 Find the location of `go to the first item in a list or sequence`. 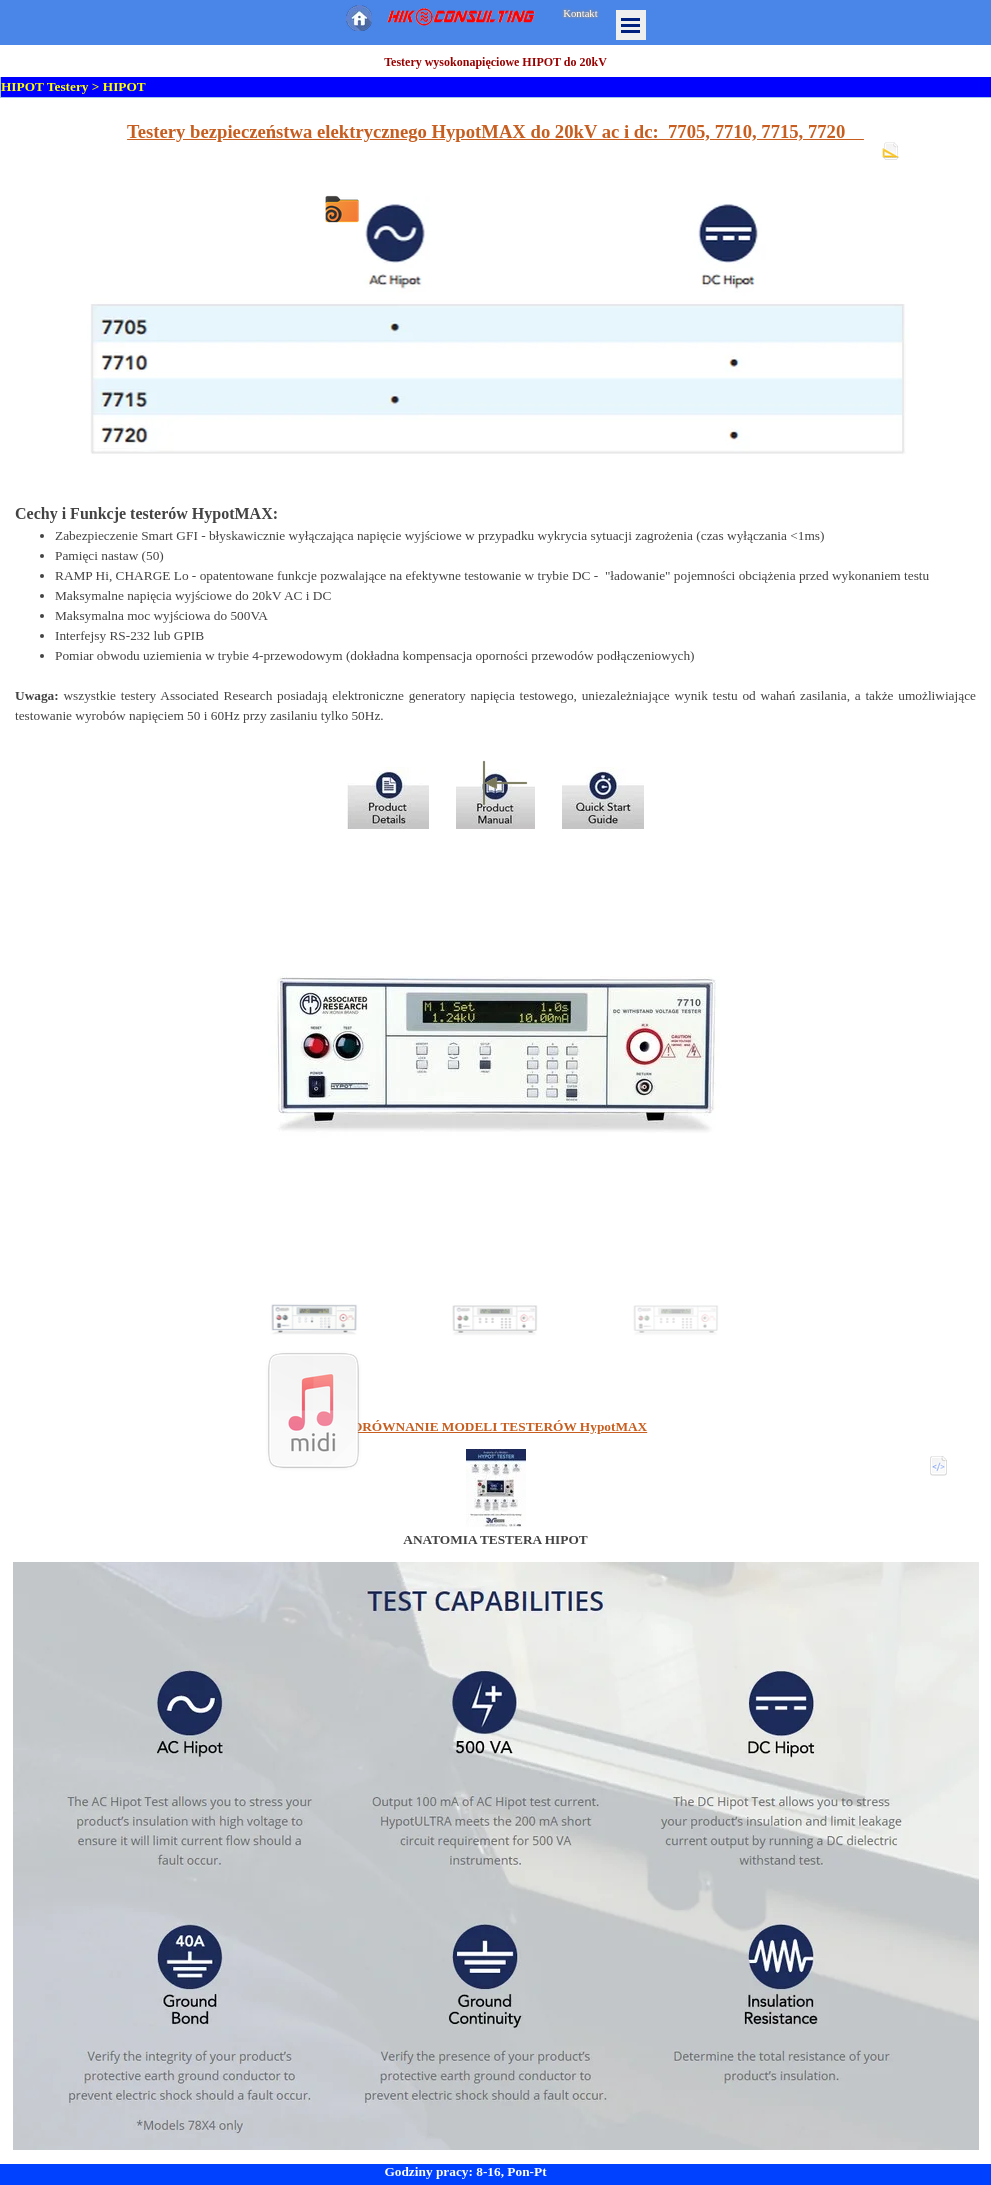

go to the first item in a list or sequence is located at coordinates (505, 783).